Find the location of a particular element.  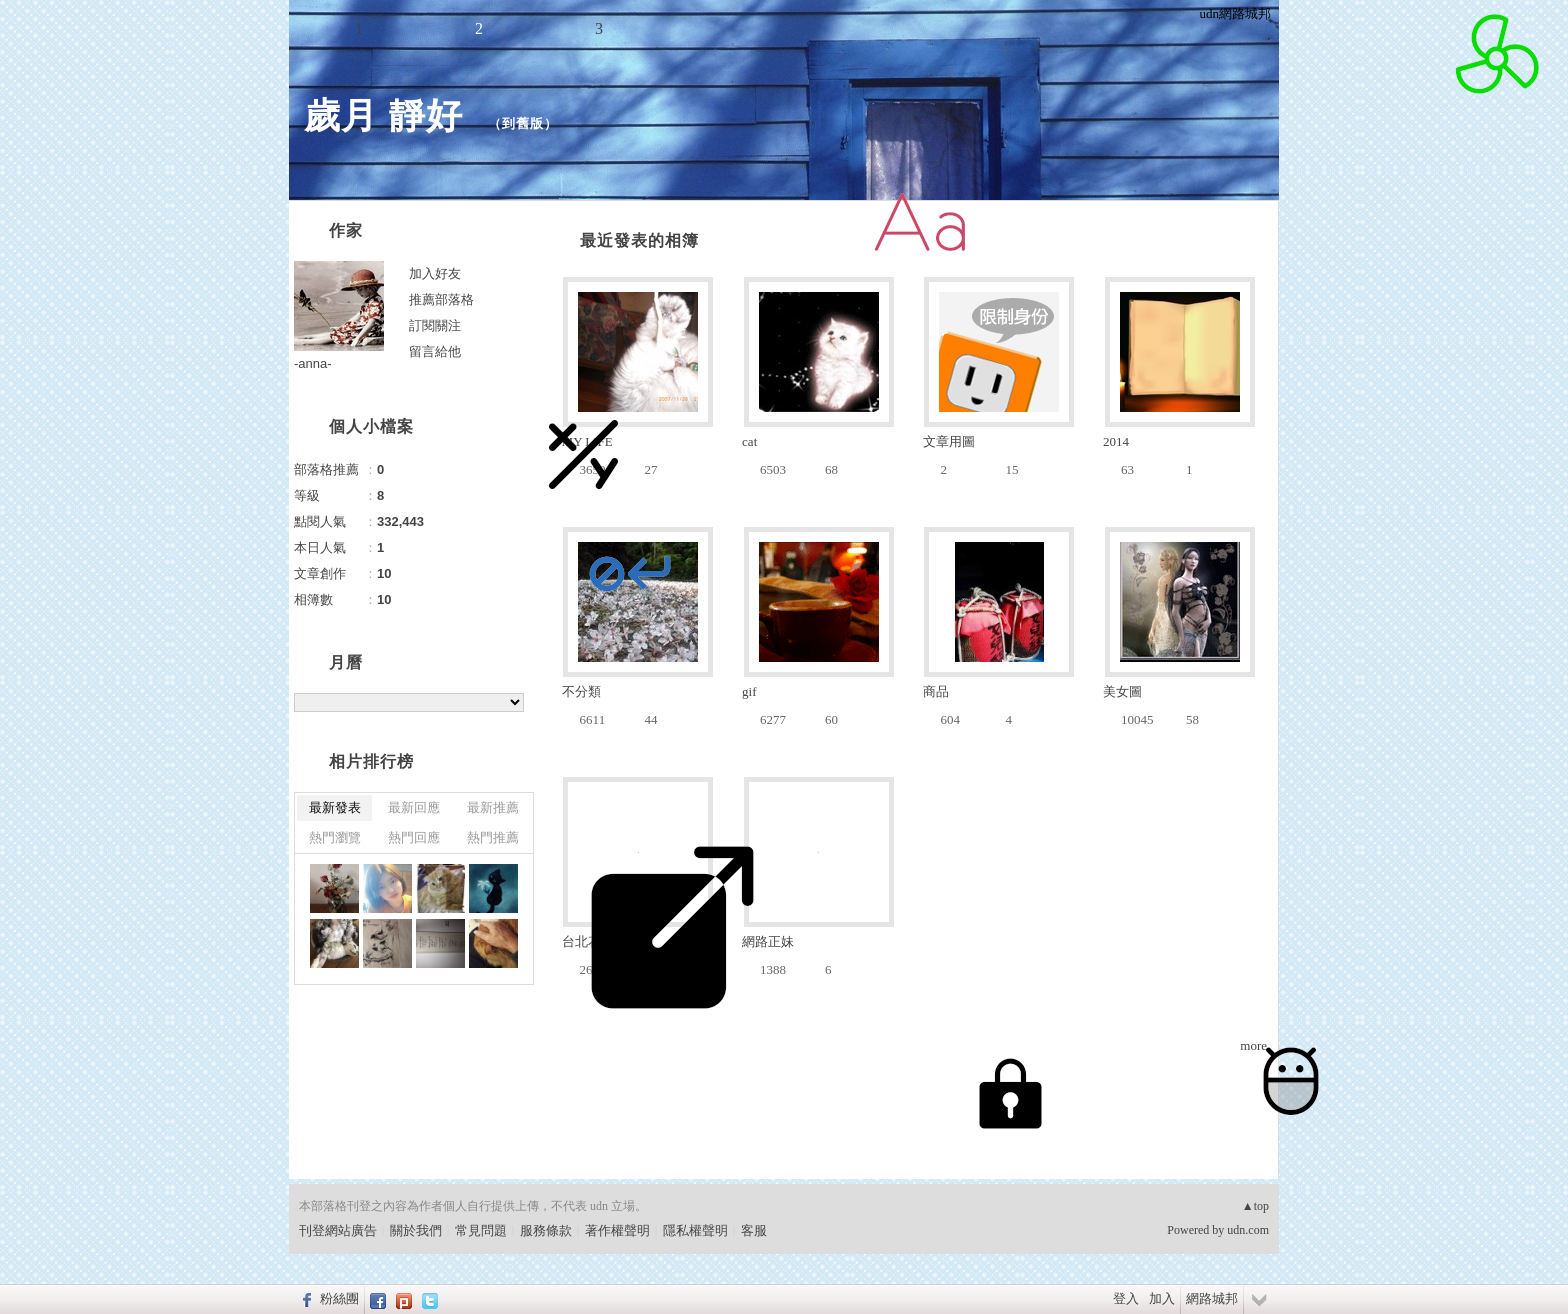

adjust font or text size settings is located at coordinates (921, 223).